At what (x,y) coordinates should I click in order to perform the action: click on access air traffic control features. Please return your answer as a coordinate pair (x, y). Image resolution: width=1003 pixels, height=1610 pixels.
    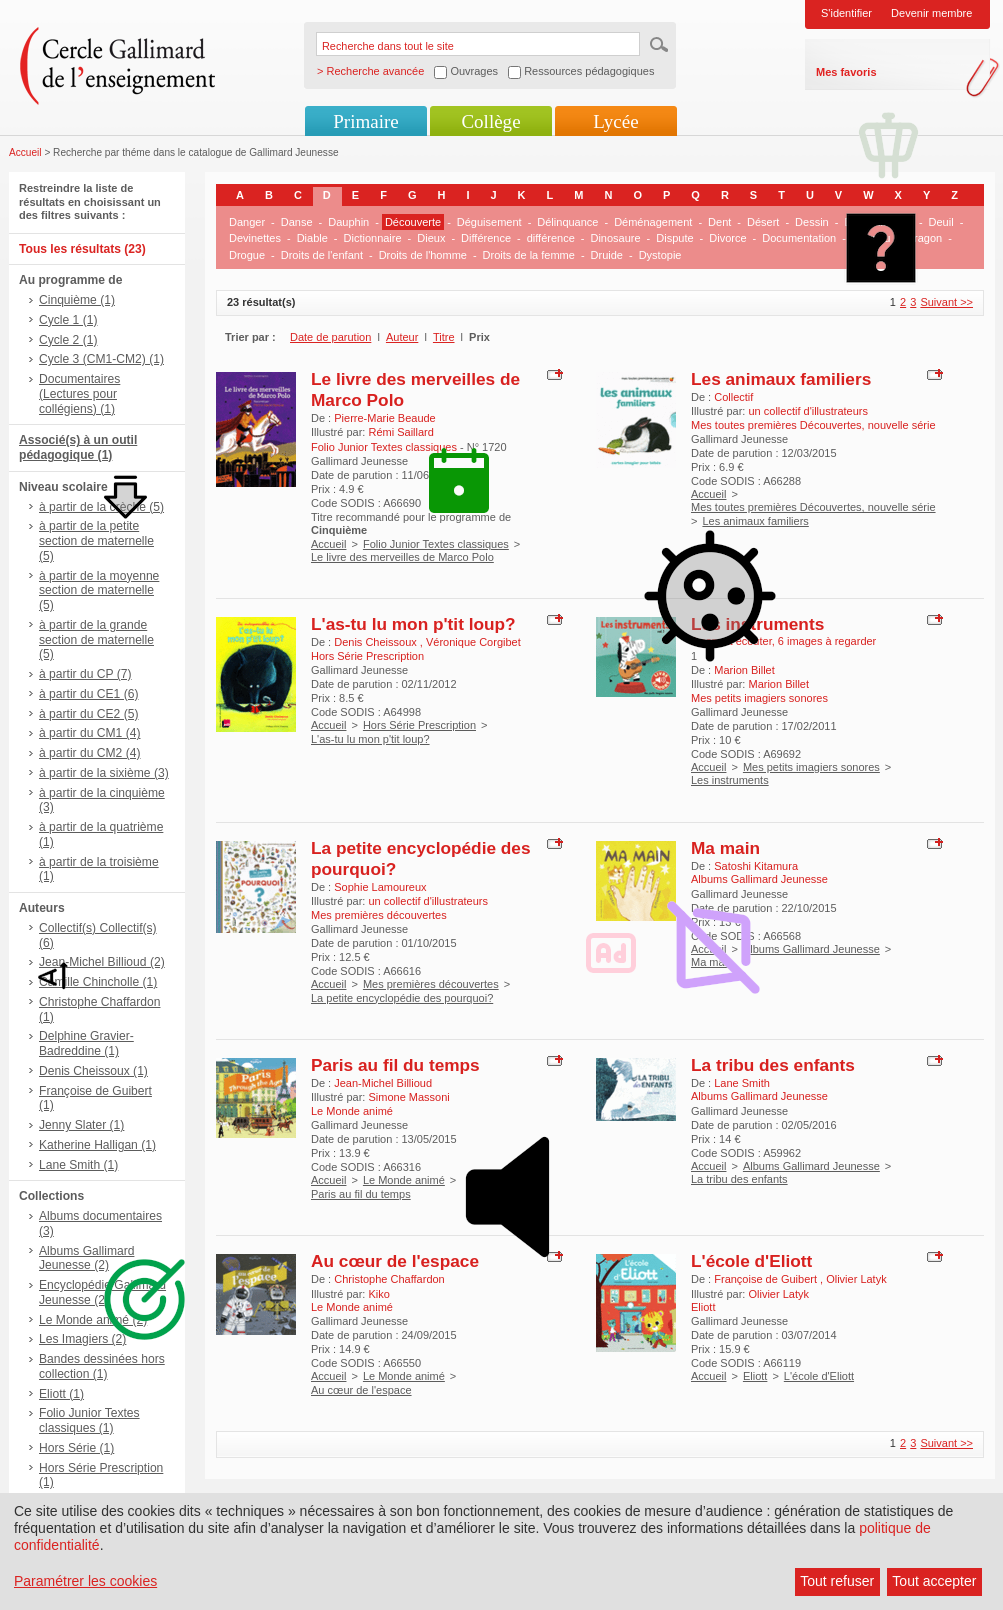
    Looking at the image, I should click on (888, 145).